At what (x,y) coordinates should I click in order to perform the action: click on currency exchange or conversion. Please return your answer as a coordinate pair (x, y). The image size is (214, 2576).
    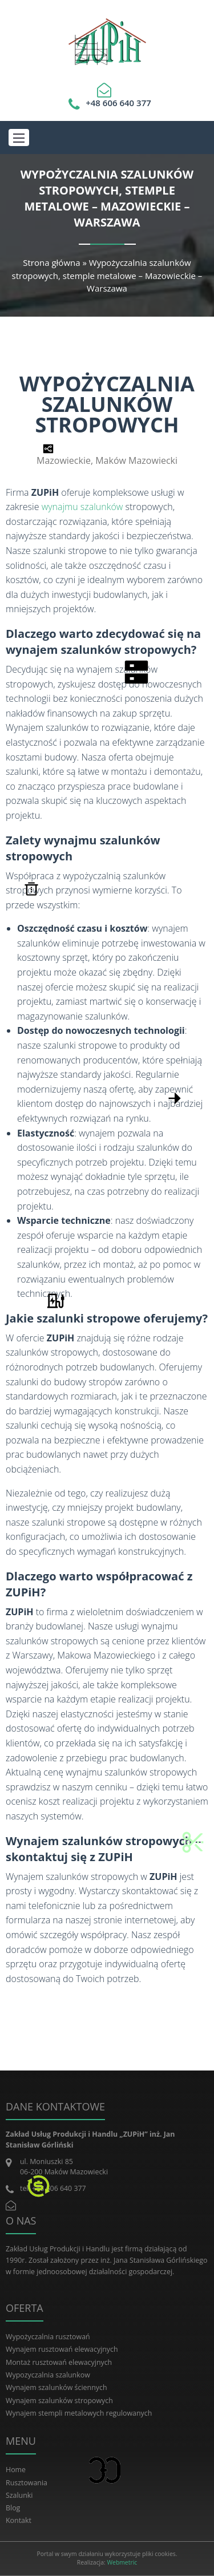
    Looking at the image, I should click on (38, 2186).